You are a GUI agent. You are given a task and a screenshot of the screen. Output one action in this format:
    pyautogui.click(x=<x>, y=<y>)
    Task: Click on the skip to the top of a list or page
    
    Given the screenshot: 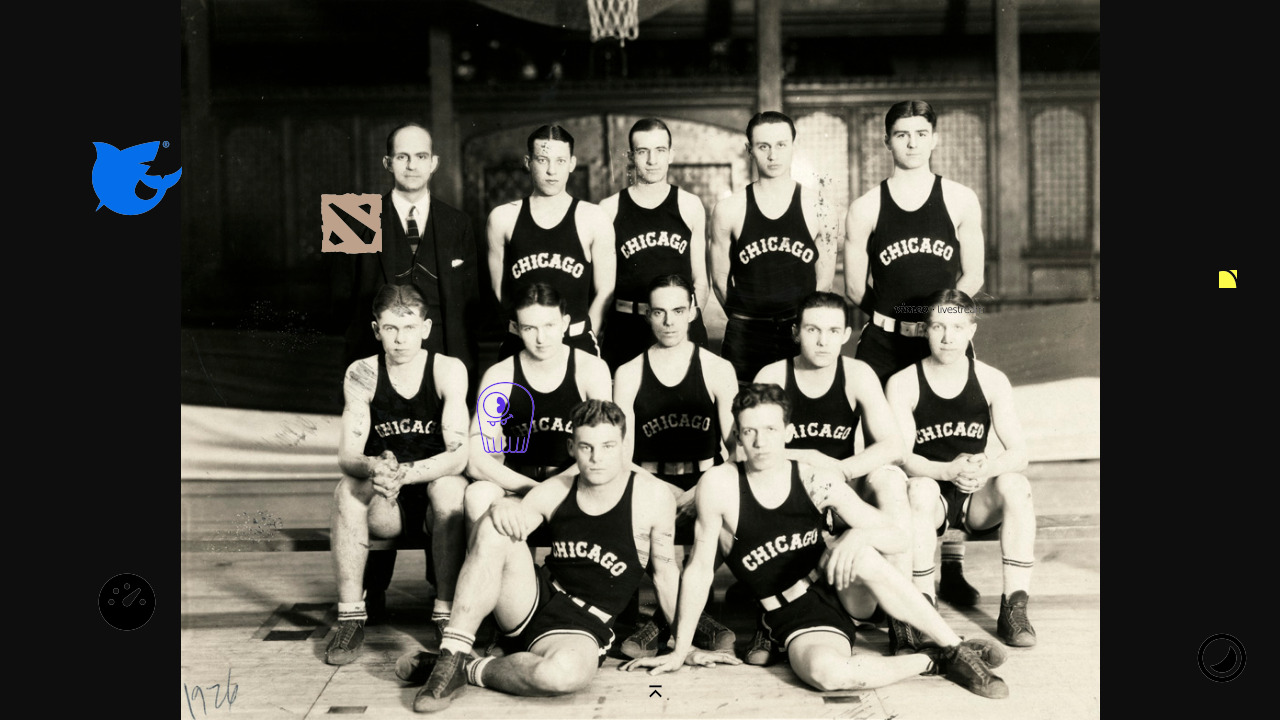 What is the action you would take?
    pyautogui.click(x=655, y=690)
    